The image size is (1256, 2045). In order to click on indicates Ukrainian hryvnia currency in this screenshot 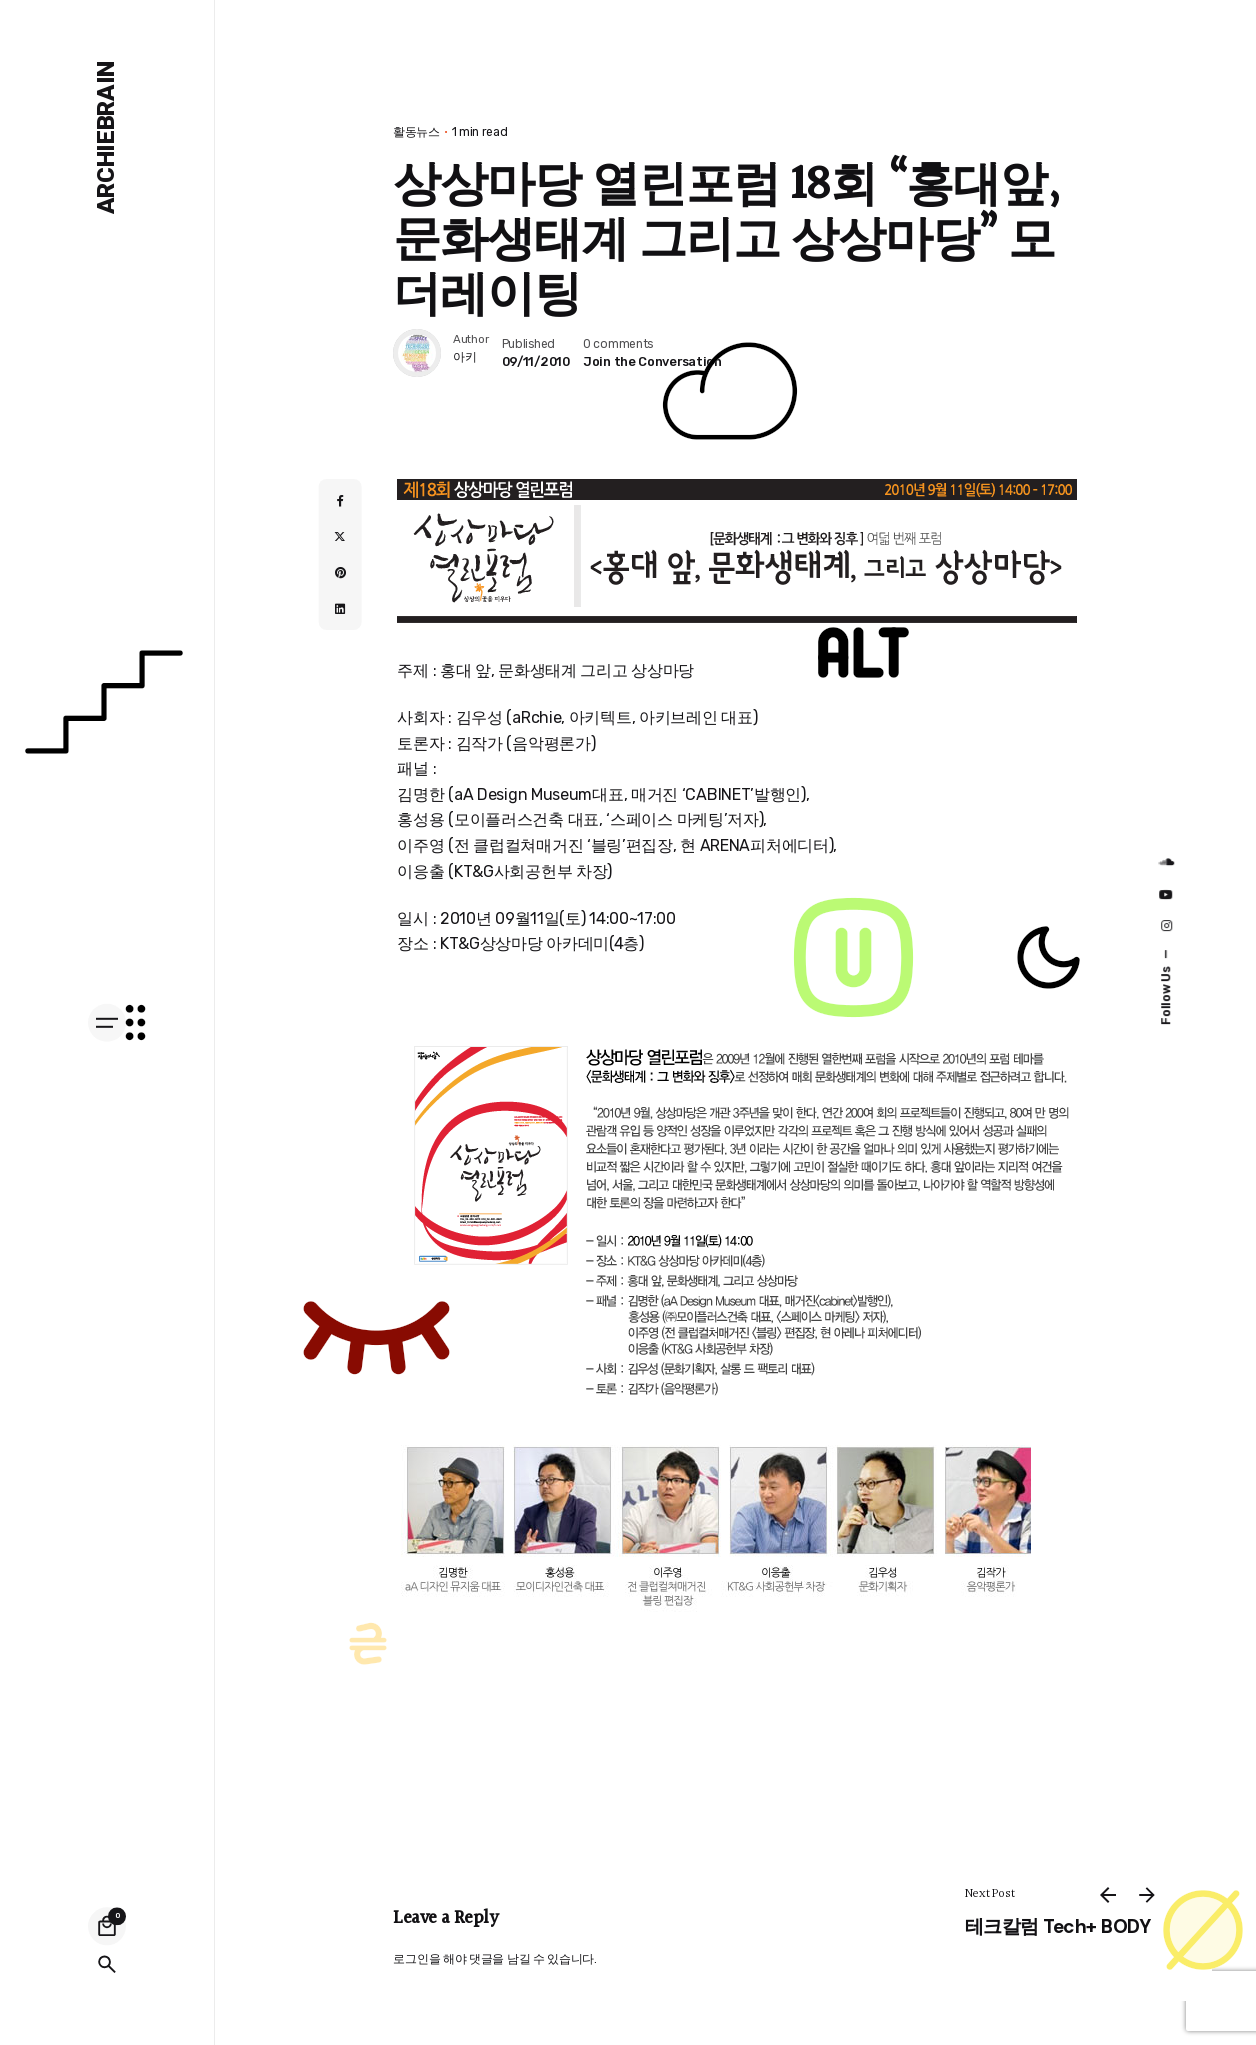, I will do `click(368, 1644)`.